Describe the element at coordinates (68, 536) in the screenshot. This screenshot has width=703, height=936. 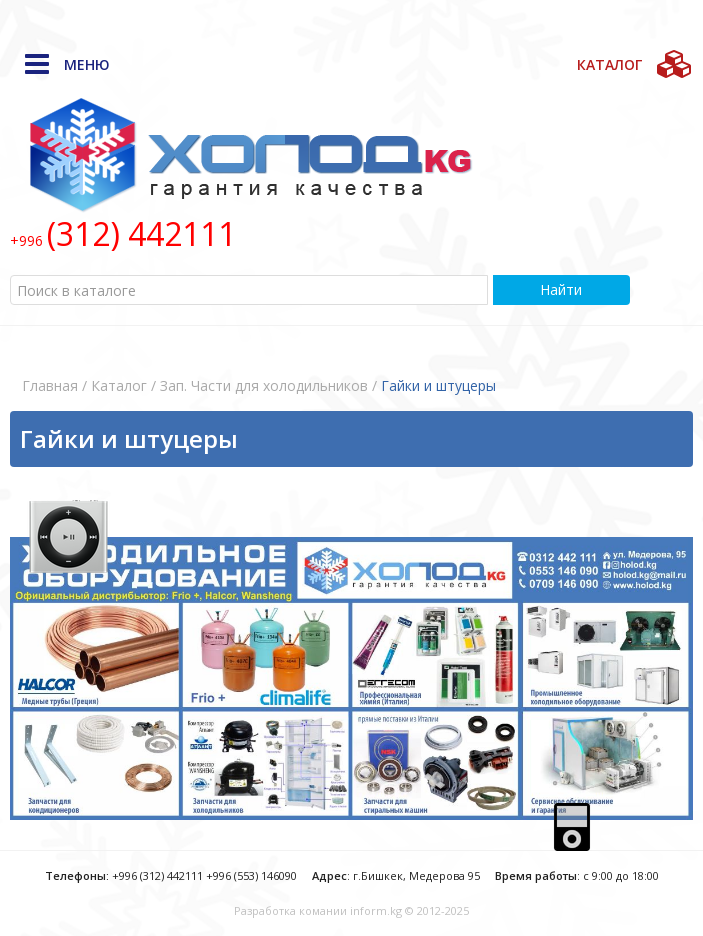
I see `iPod shuffle device icon` at that location.